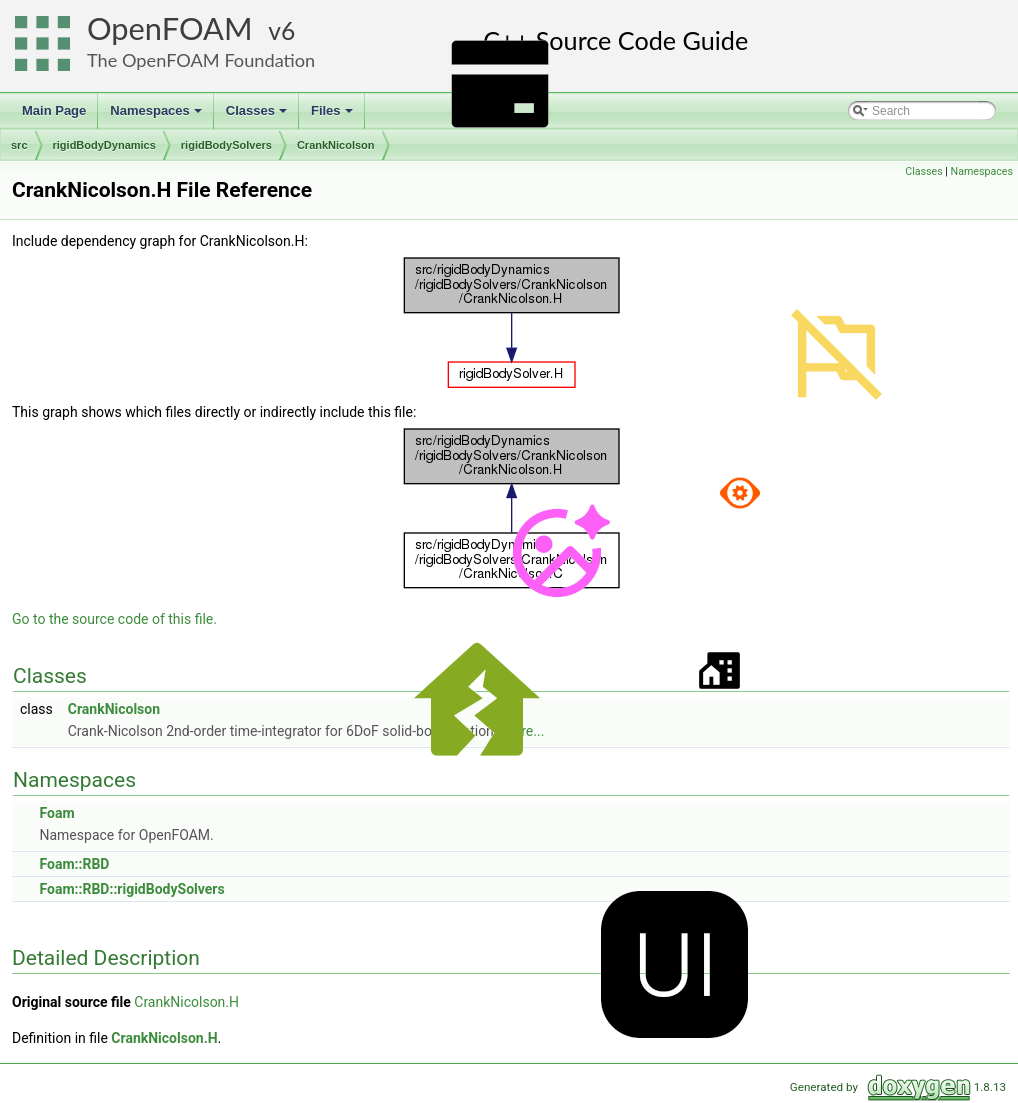 The image size is (1018, 1103). Describe the element at coordinates (719, 670) in the screenshot. I see `access community features or forums` at that location.